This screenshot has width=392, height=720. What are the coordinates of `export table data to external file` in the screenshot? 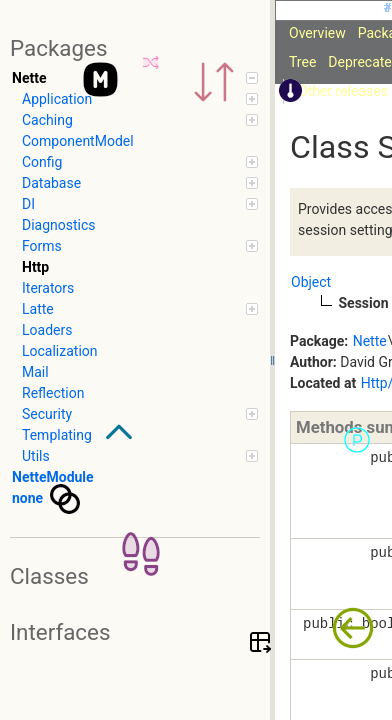 It's located at (260, 642).